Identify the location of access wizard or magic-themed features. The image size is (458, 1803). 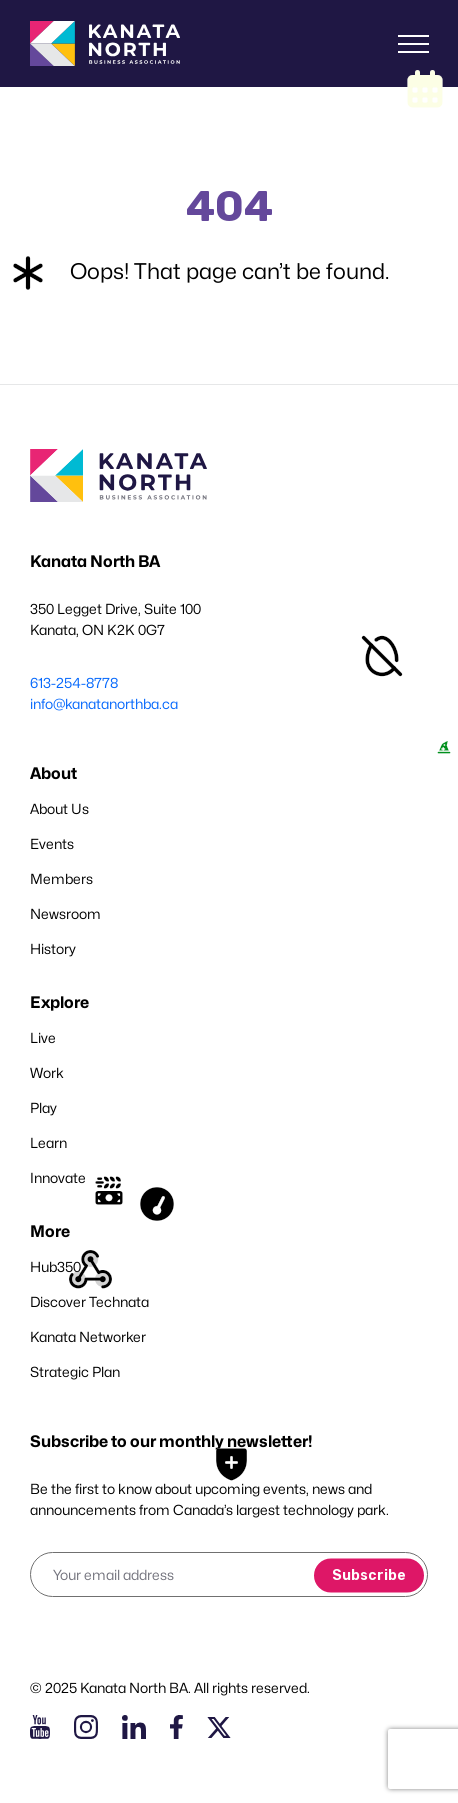
(444, 747).